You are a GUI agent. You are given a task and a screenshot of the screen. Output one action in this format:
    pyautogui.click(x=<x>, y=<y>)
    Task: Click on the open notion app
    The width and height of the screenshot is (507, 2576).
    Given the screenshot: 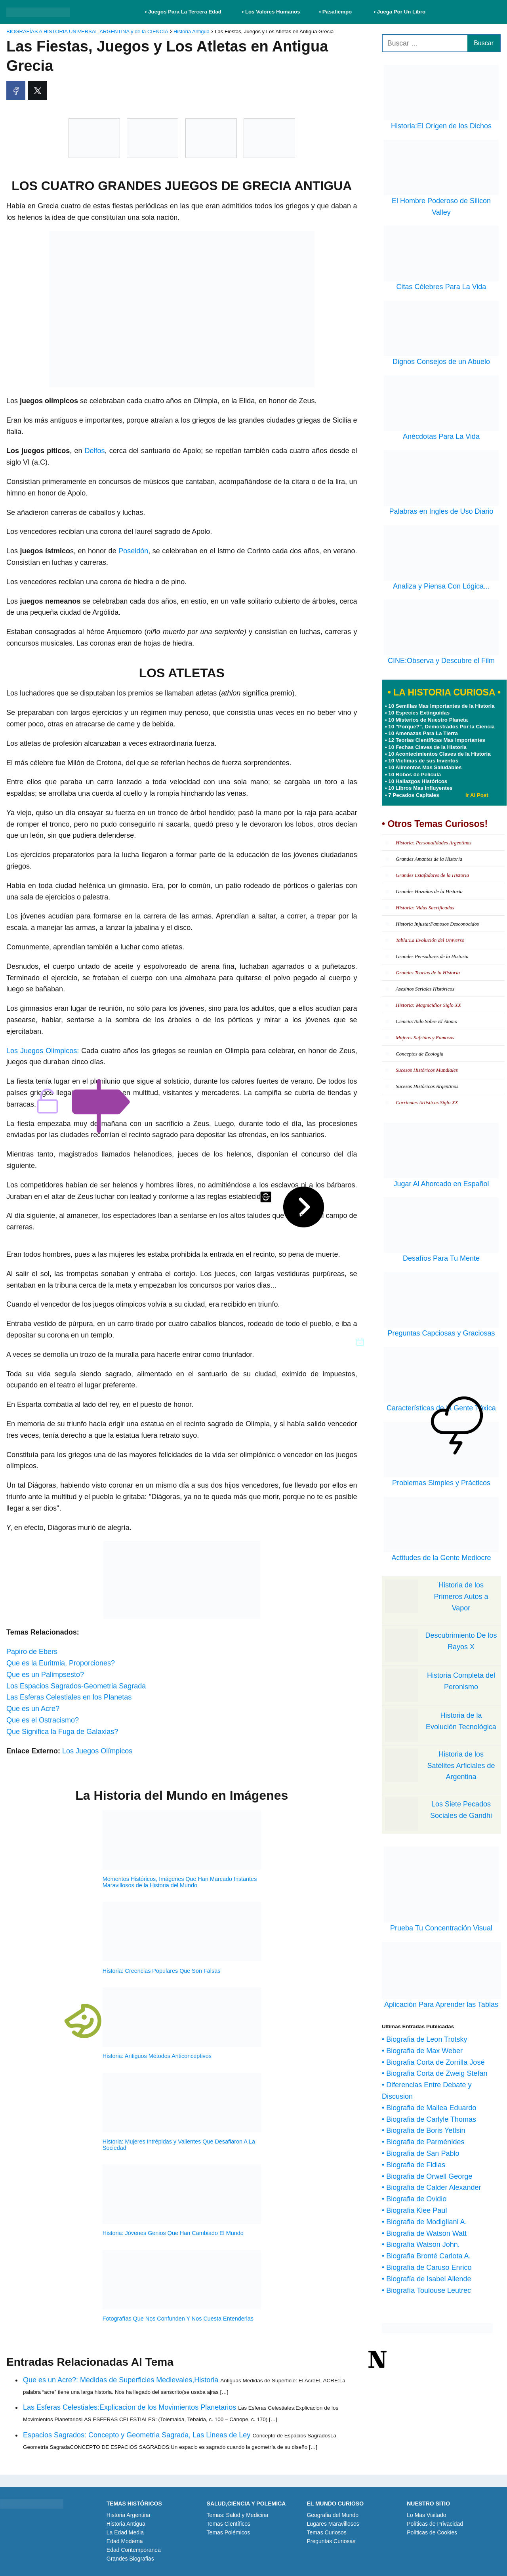 What is the action you would take?
    pyautogui.click(x=377, y=2359)
    